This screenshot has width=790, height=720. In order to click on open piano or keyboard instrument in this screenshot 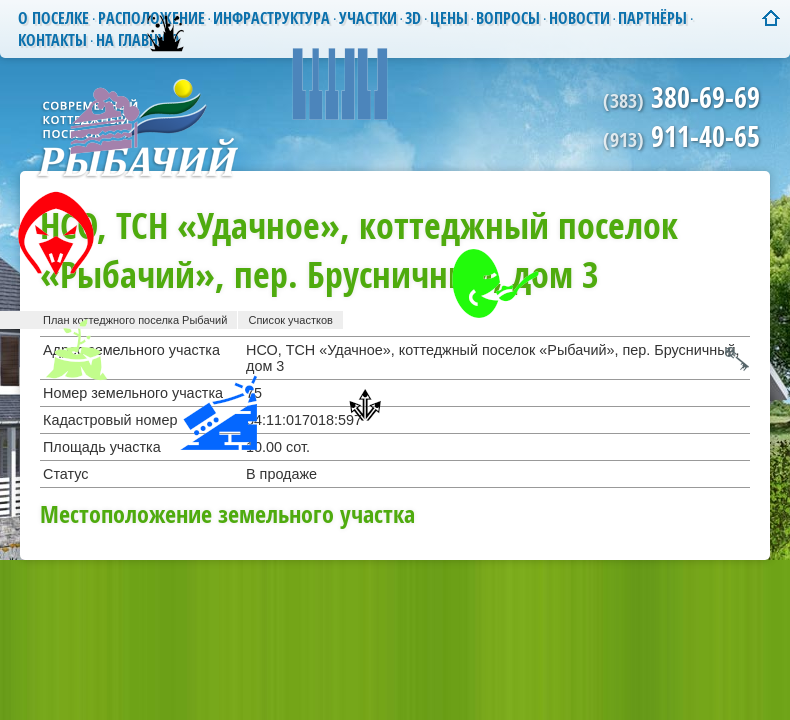, I will do `click(340, 84)`.